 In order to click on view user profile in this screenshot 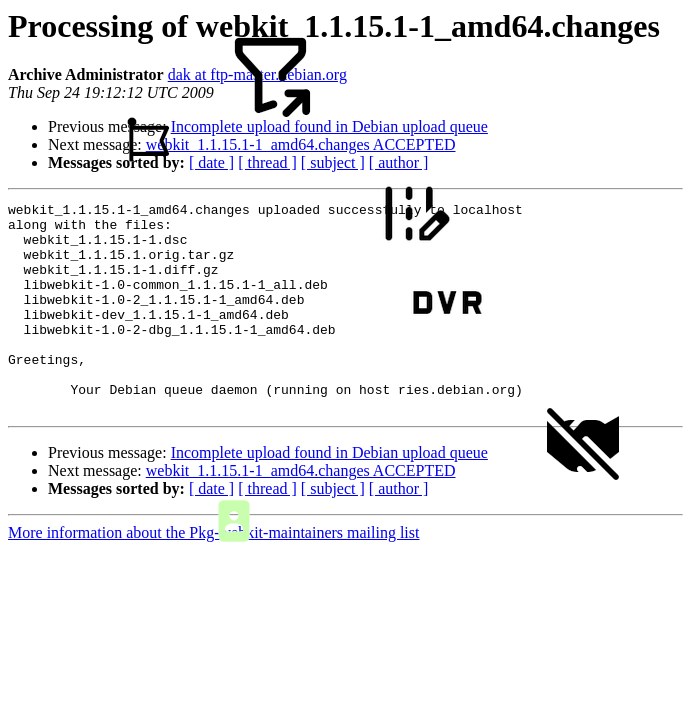, I will do `click(234, 521)`.